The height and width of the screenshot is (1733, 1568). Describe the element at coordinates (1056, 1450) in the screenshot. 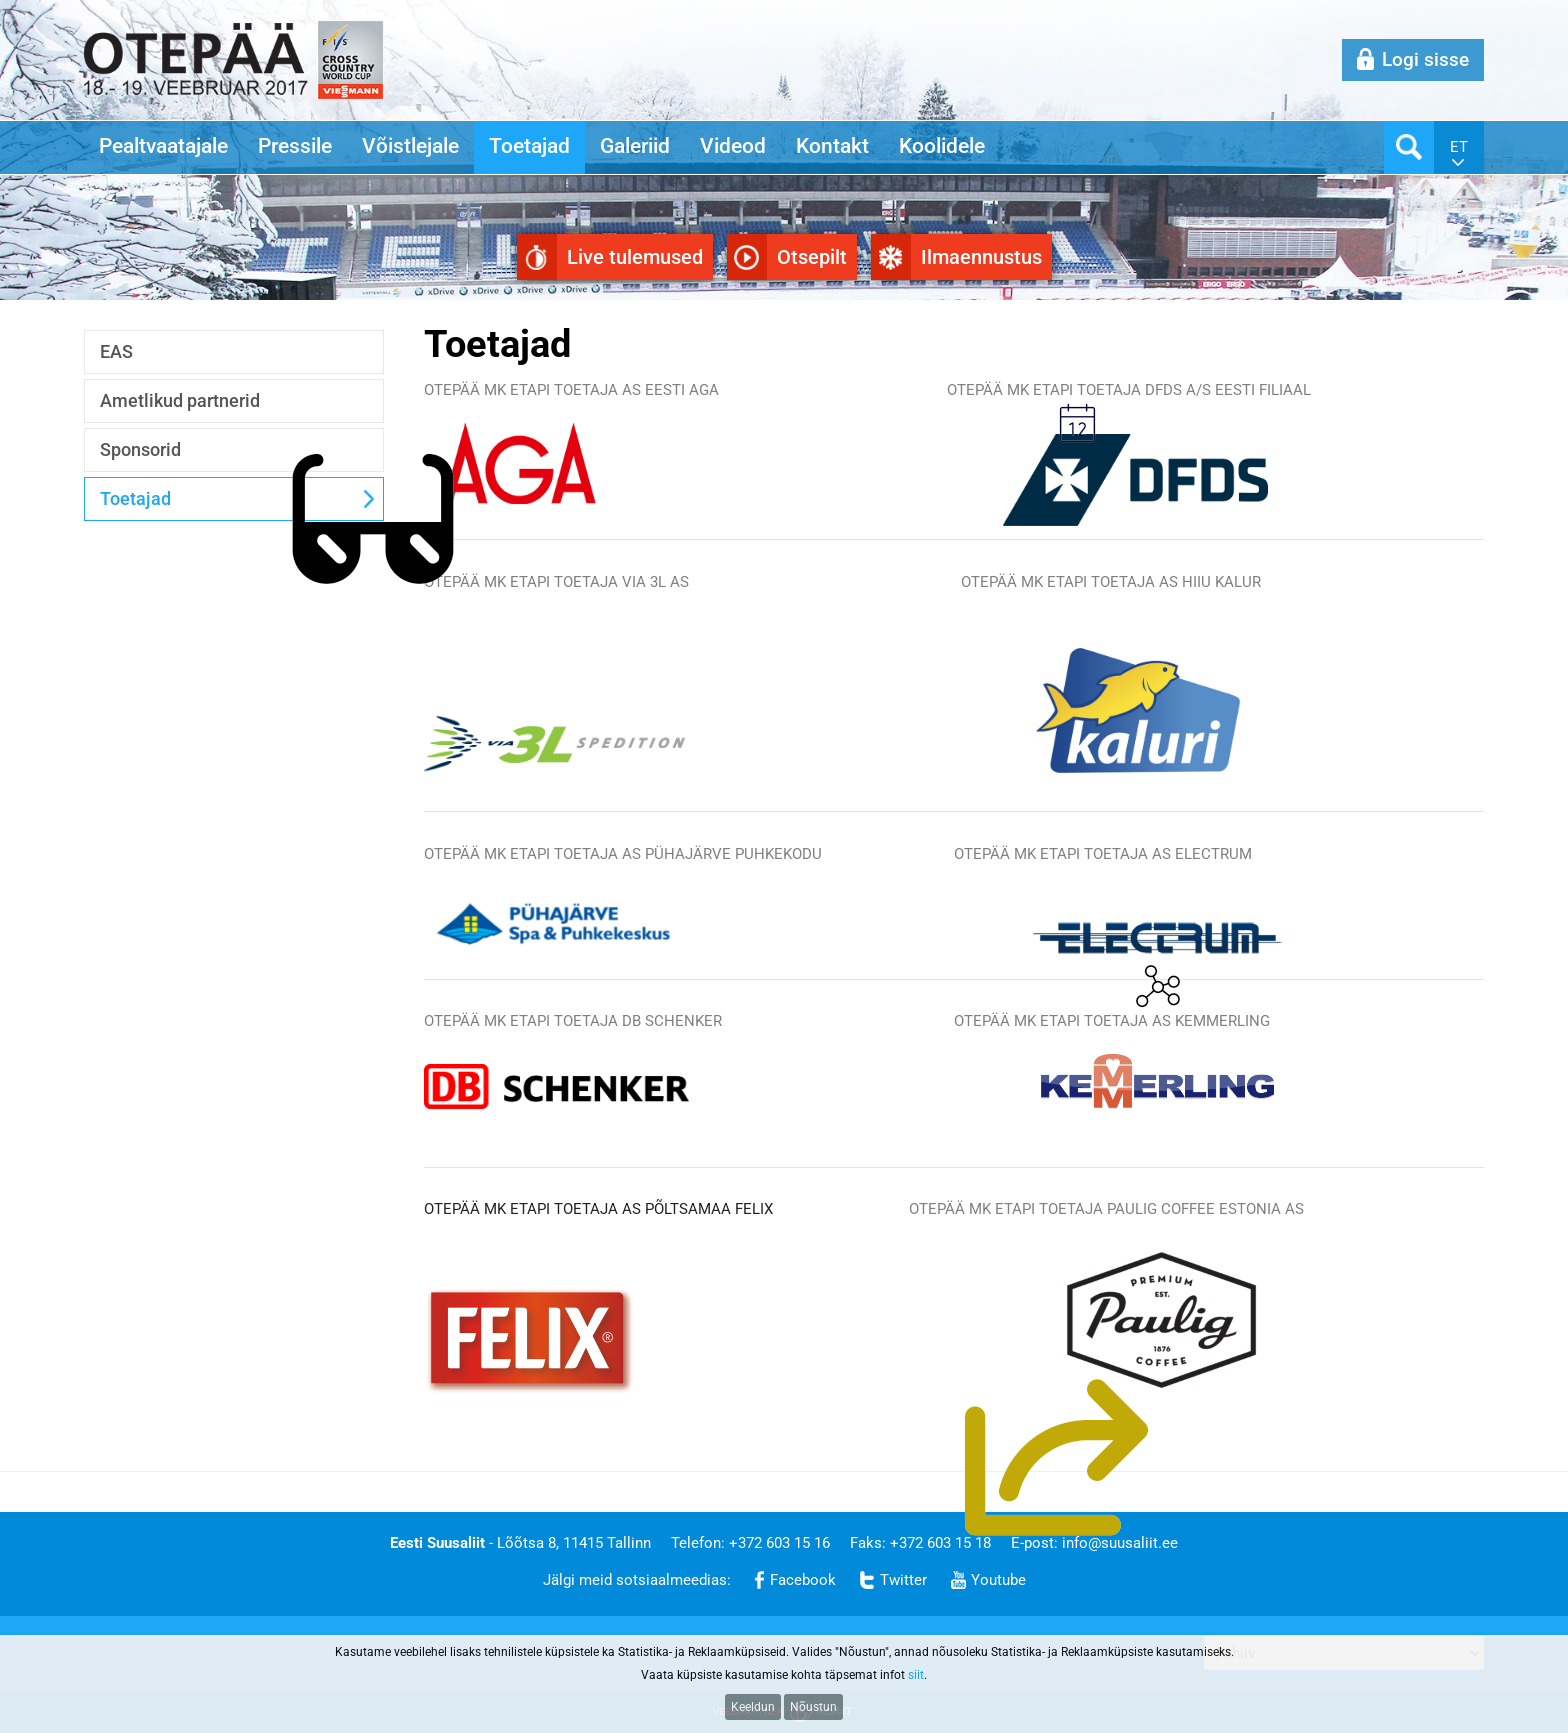

I see `share this content` at that location.